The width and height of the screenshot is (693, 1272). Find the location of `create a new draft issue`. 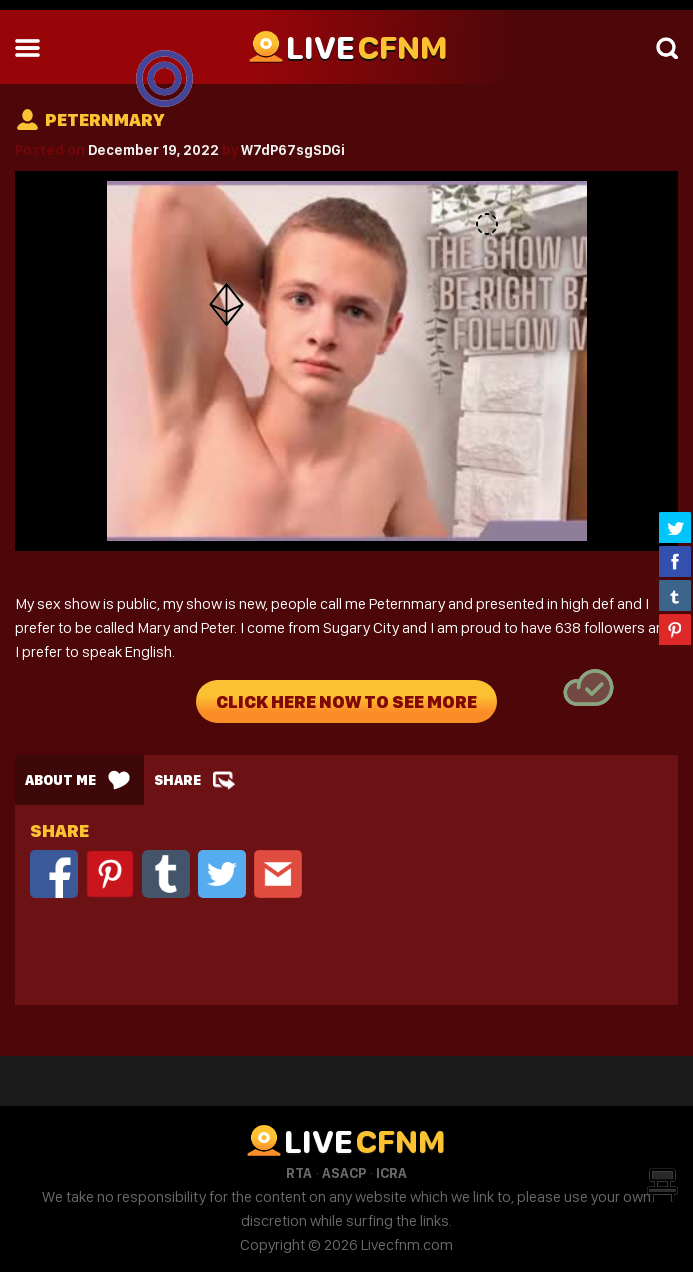

create a new draft issue is located at coordinates (487, 224).